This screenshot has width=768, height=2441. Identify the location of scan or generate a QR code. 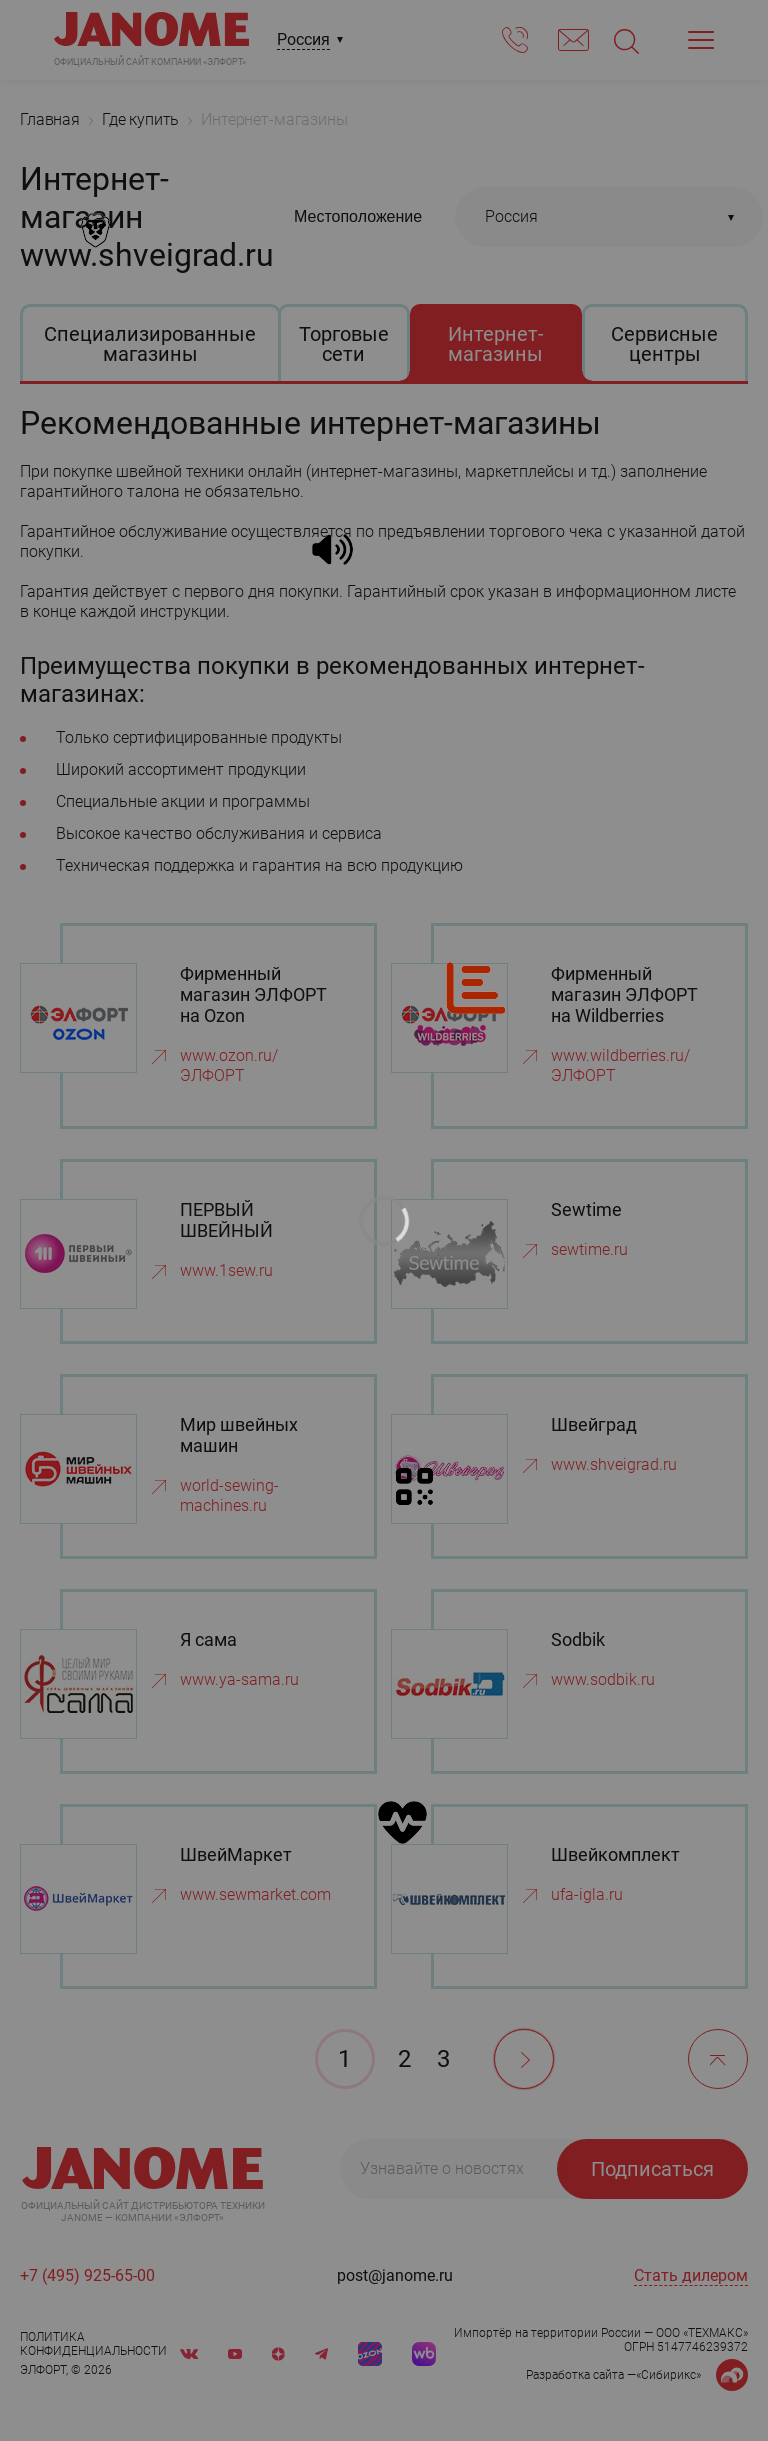
(414, 1486).